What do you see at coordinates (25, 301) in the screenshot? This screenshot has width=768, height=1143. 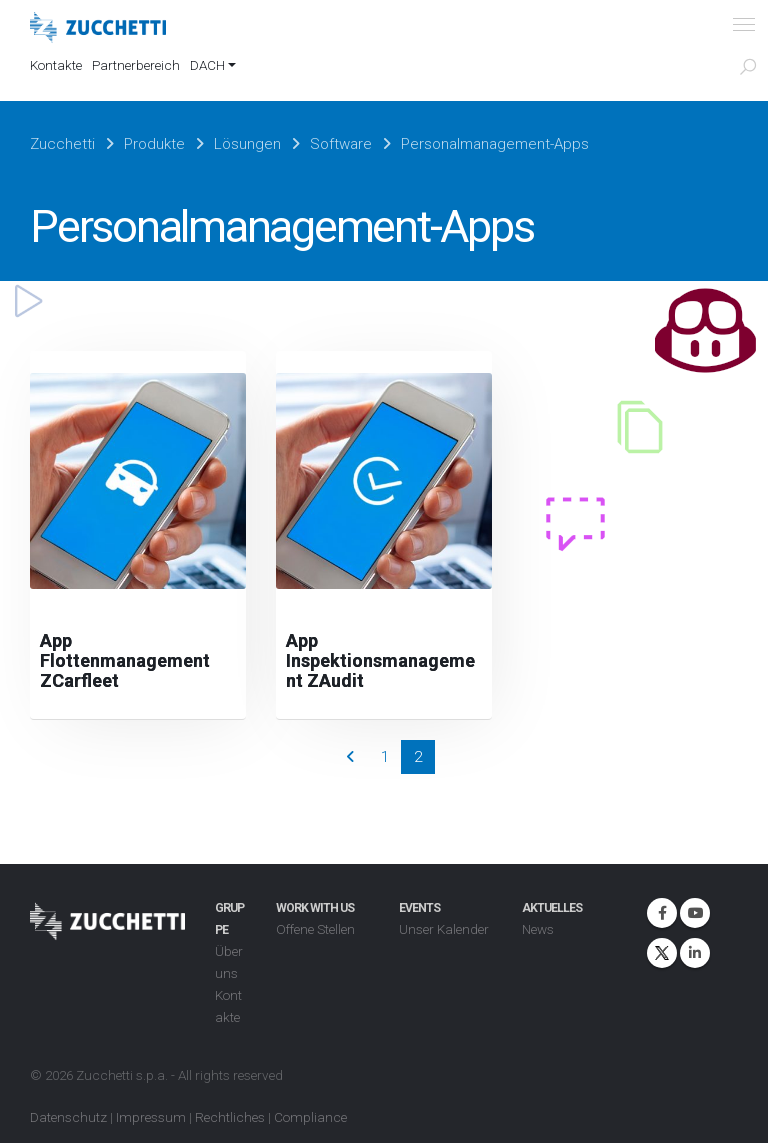 I see `play media or video content` at bounding box center [25, 301].